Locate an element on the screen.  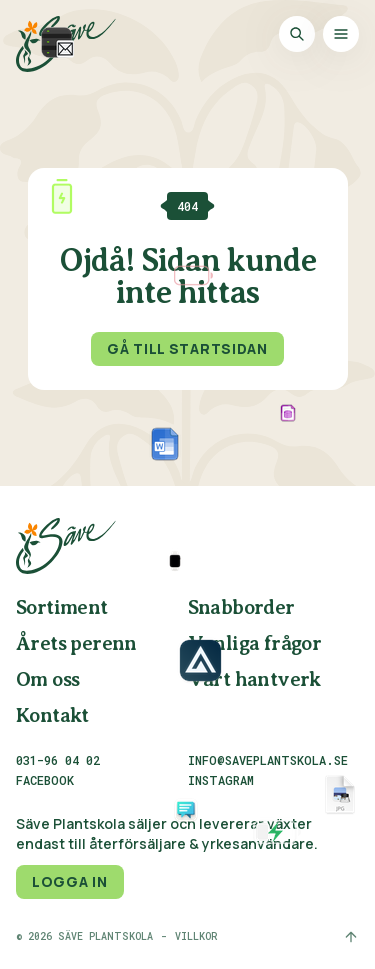
open neochat messaging app is located at coordinates (186, 810).